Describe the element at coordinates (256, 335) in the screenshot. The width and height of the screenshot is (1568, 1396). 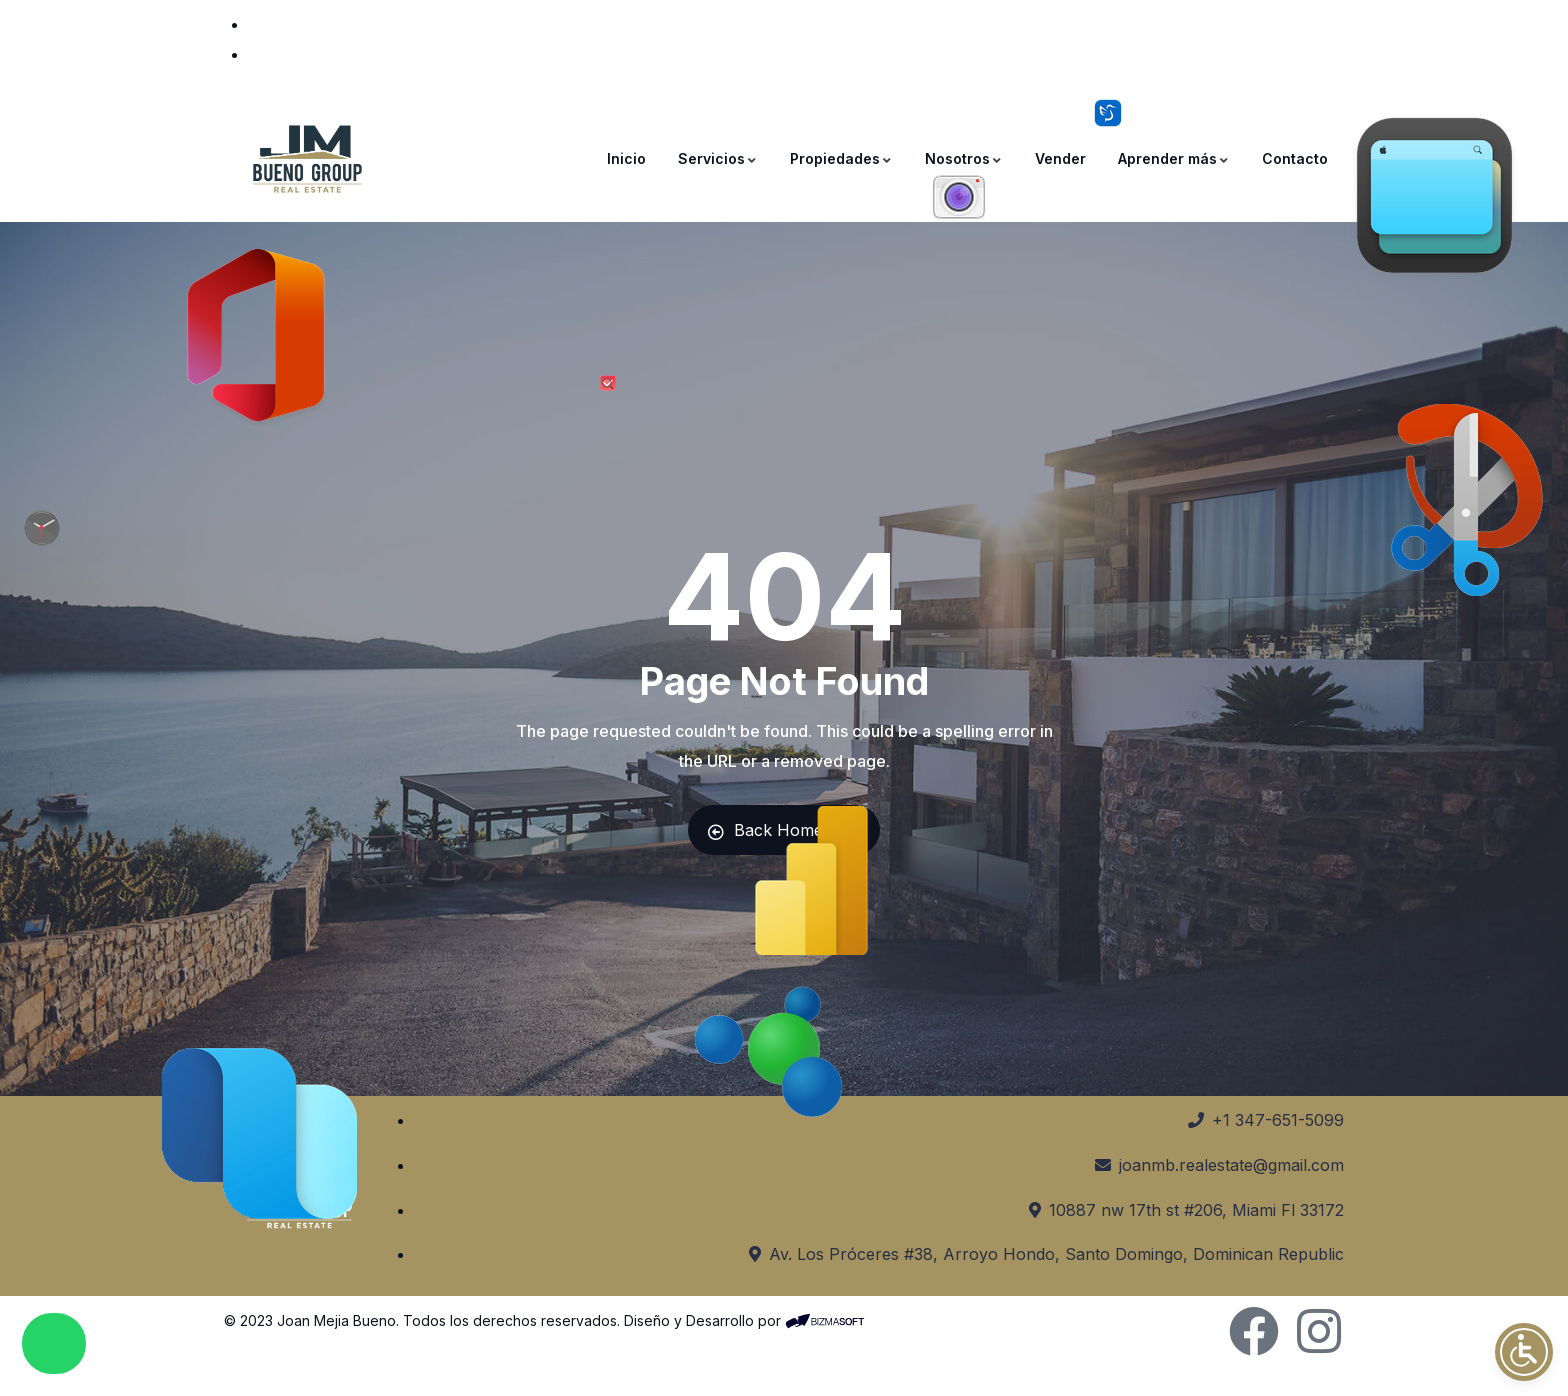
I see `open Microsoft Office suite` at that location.